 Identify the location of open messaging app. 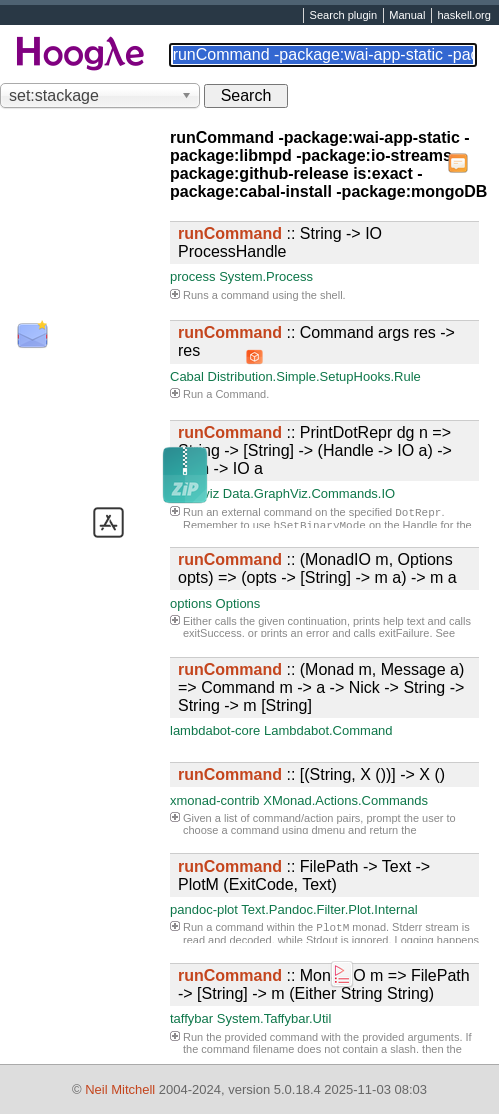
(458, 163).